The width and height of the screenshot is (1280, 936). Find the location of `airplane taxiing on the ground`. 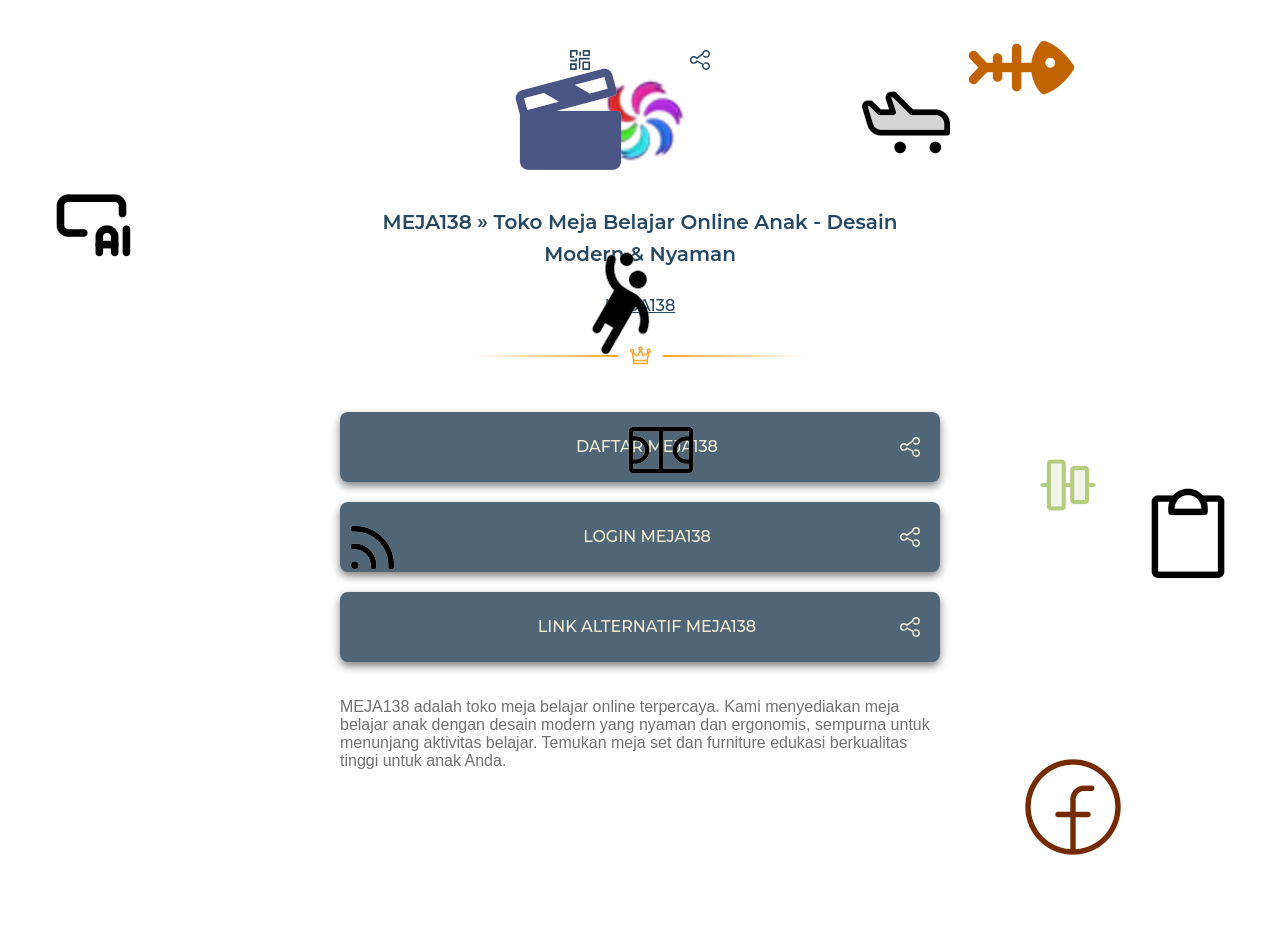

airplane taxiing on the ground is located at coordinates (906, 121).